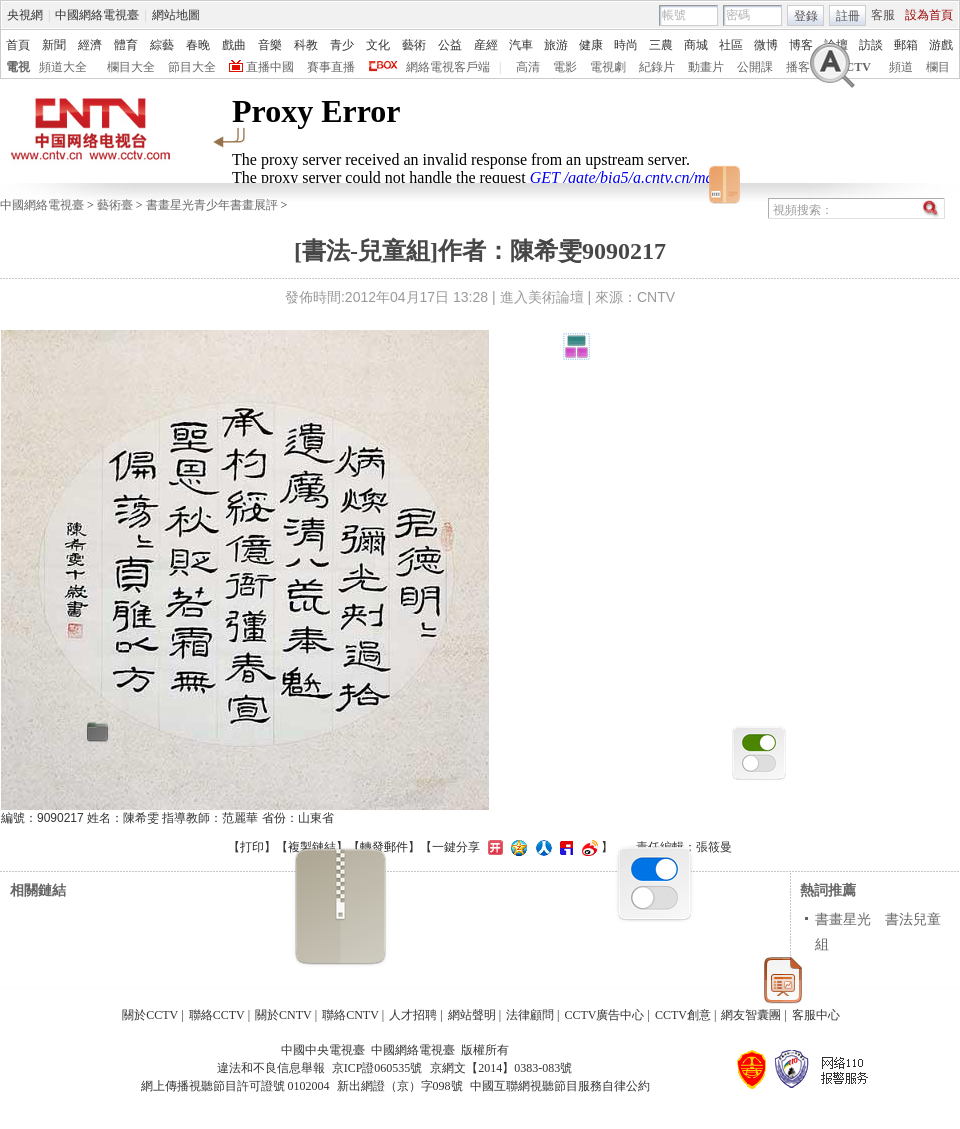 The height and width of the screenshot is (1129, 960). Describe the element at coordinates (832, 65) in the screenshot. I see `find text or search within a document` at that location.